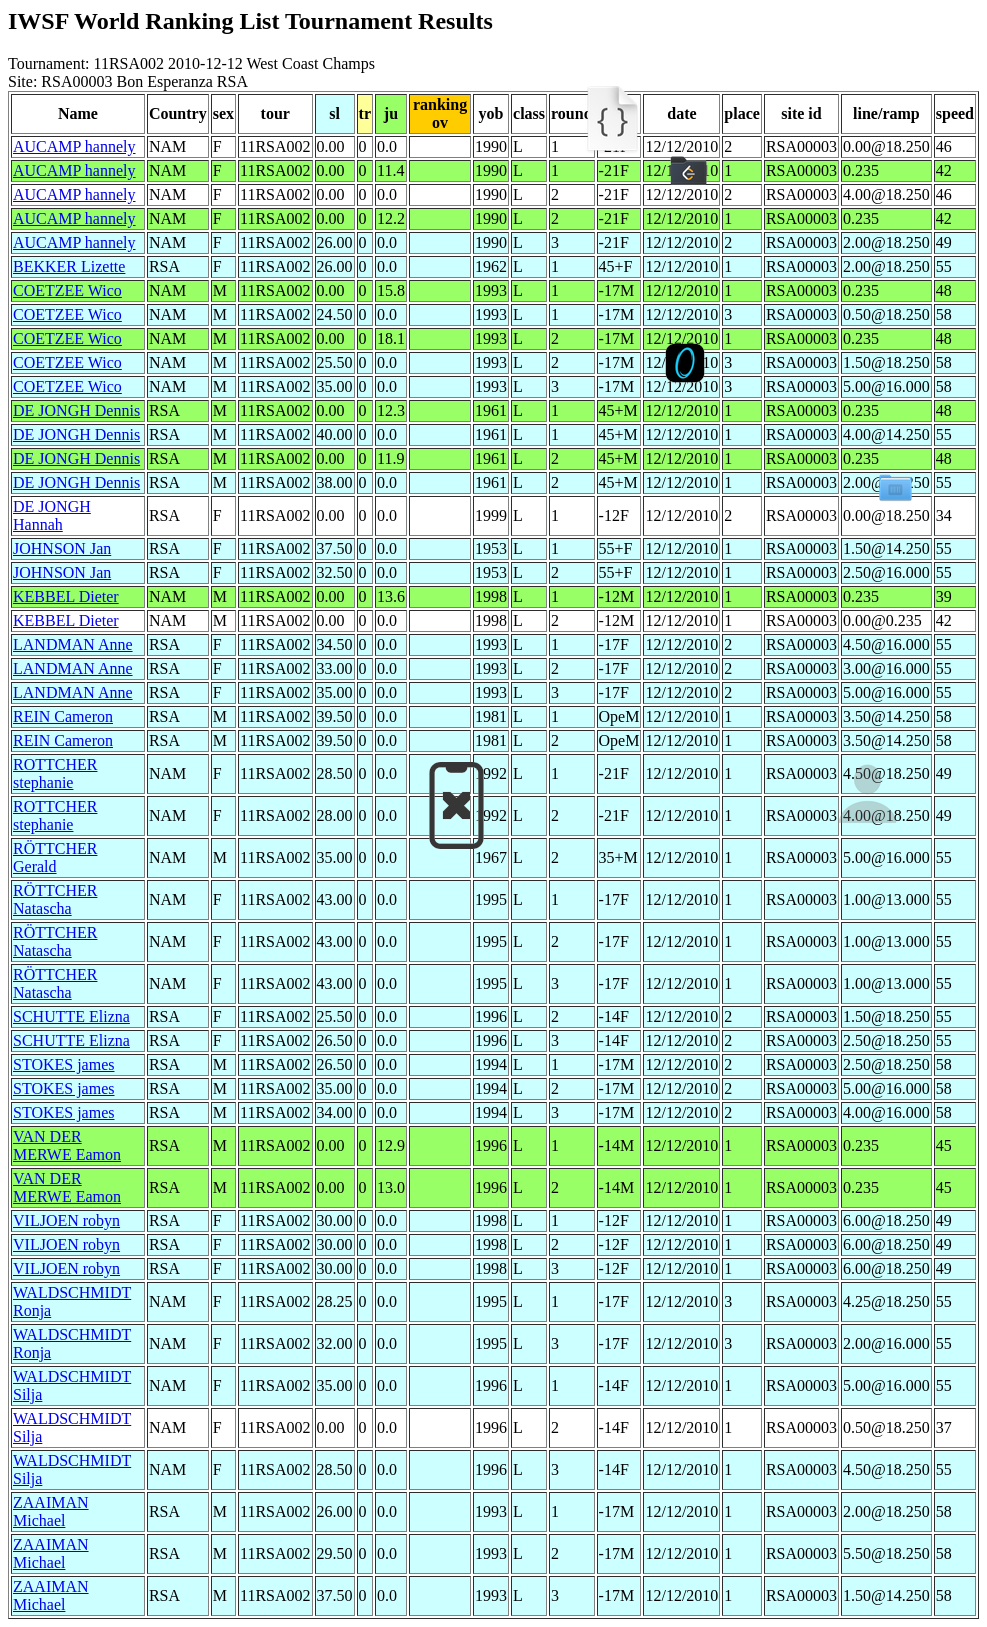 This screenshot has width=987, height=1627. Describe the element at coordinates (456, 805) in the screenshot. I see `disconnect or unlink a paired device` at that location.